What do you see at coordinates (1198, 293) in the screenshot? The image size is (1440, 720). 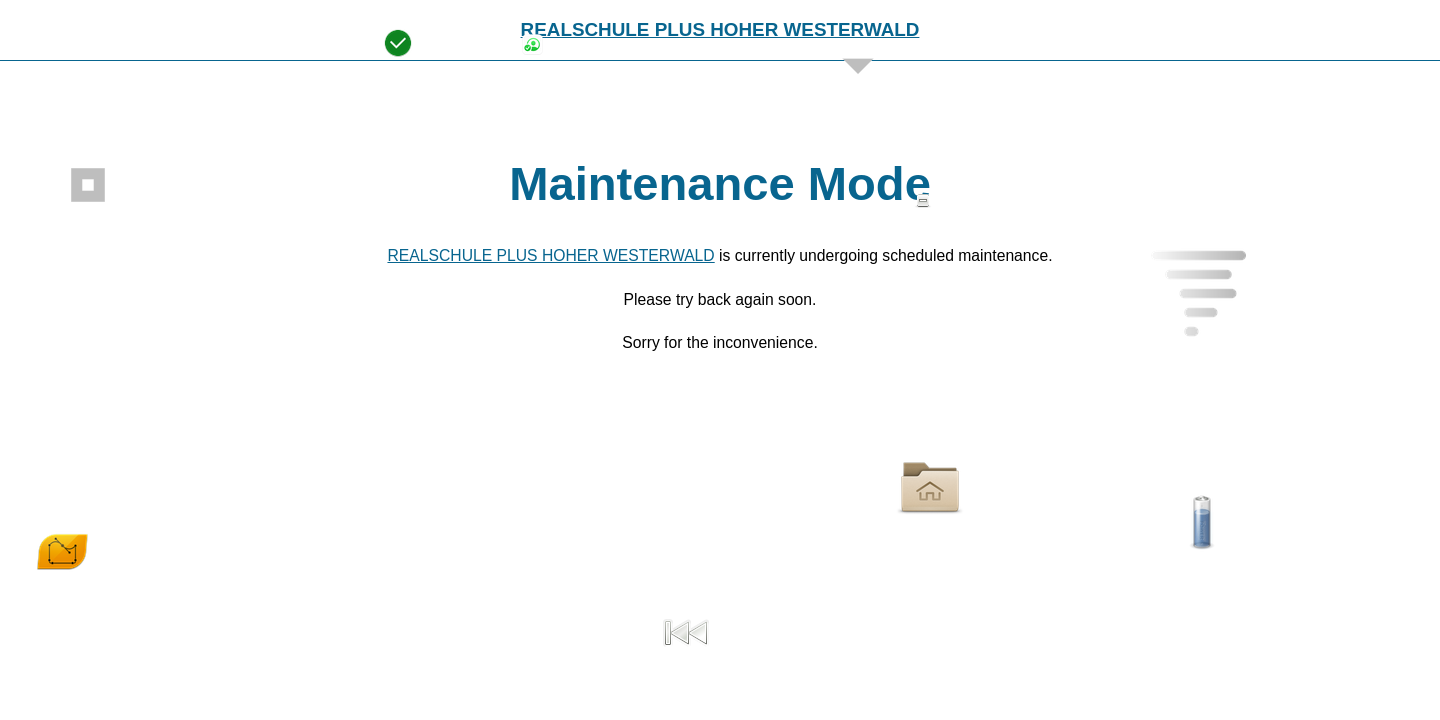 I see `indicates tornado or severe storm warning` at bounding box center [1198, 293].